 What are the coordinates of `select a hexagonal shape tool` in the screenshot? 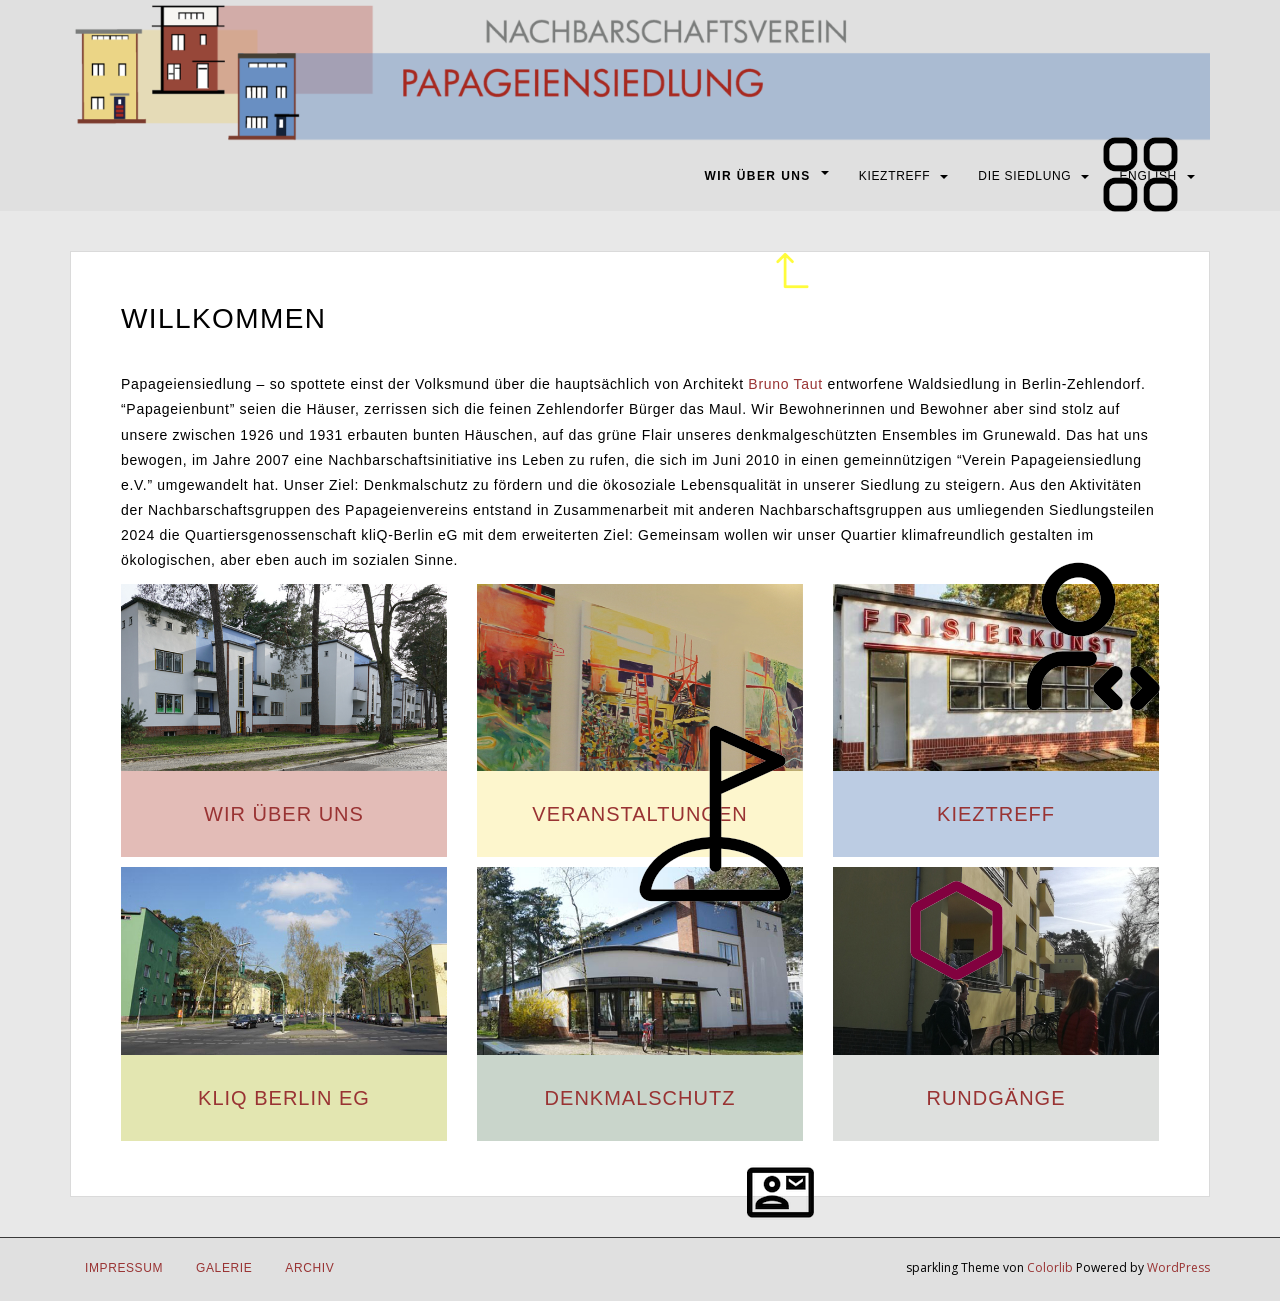 It's located at (956, 930).